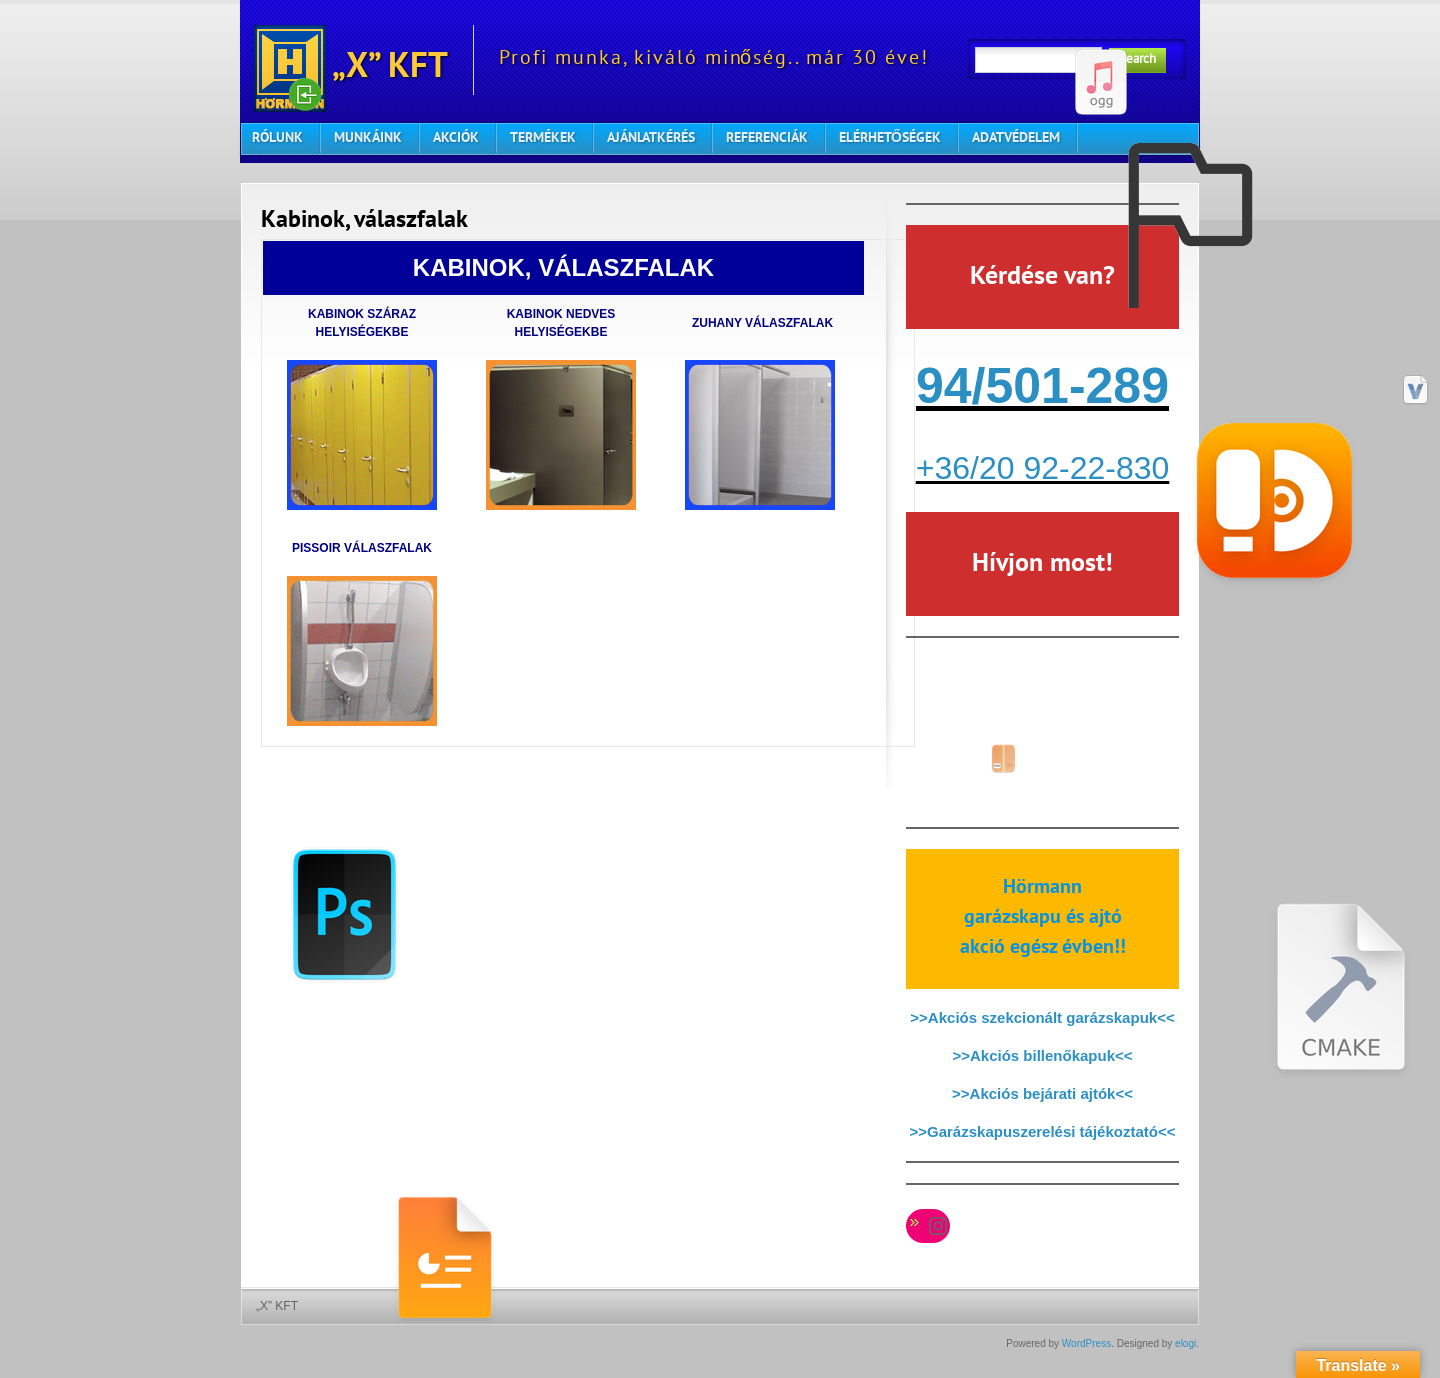 The width and height of the screenshot is (1440, 1378). I want to click on an ogg vorbis audio file, so click(1101, 82).